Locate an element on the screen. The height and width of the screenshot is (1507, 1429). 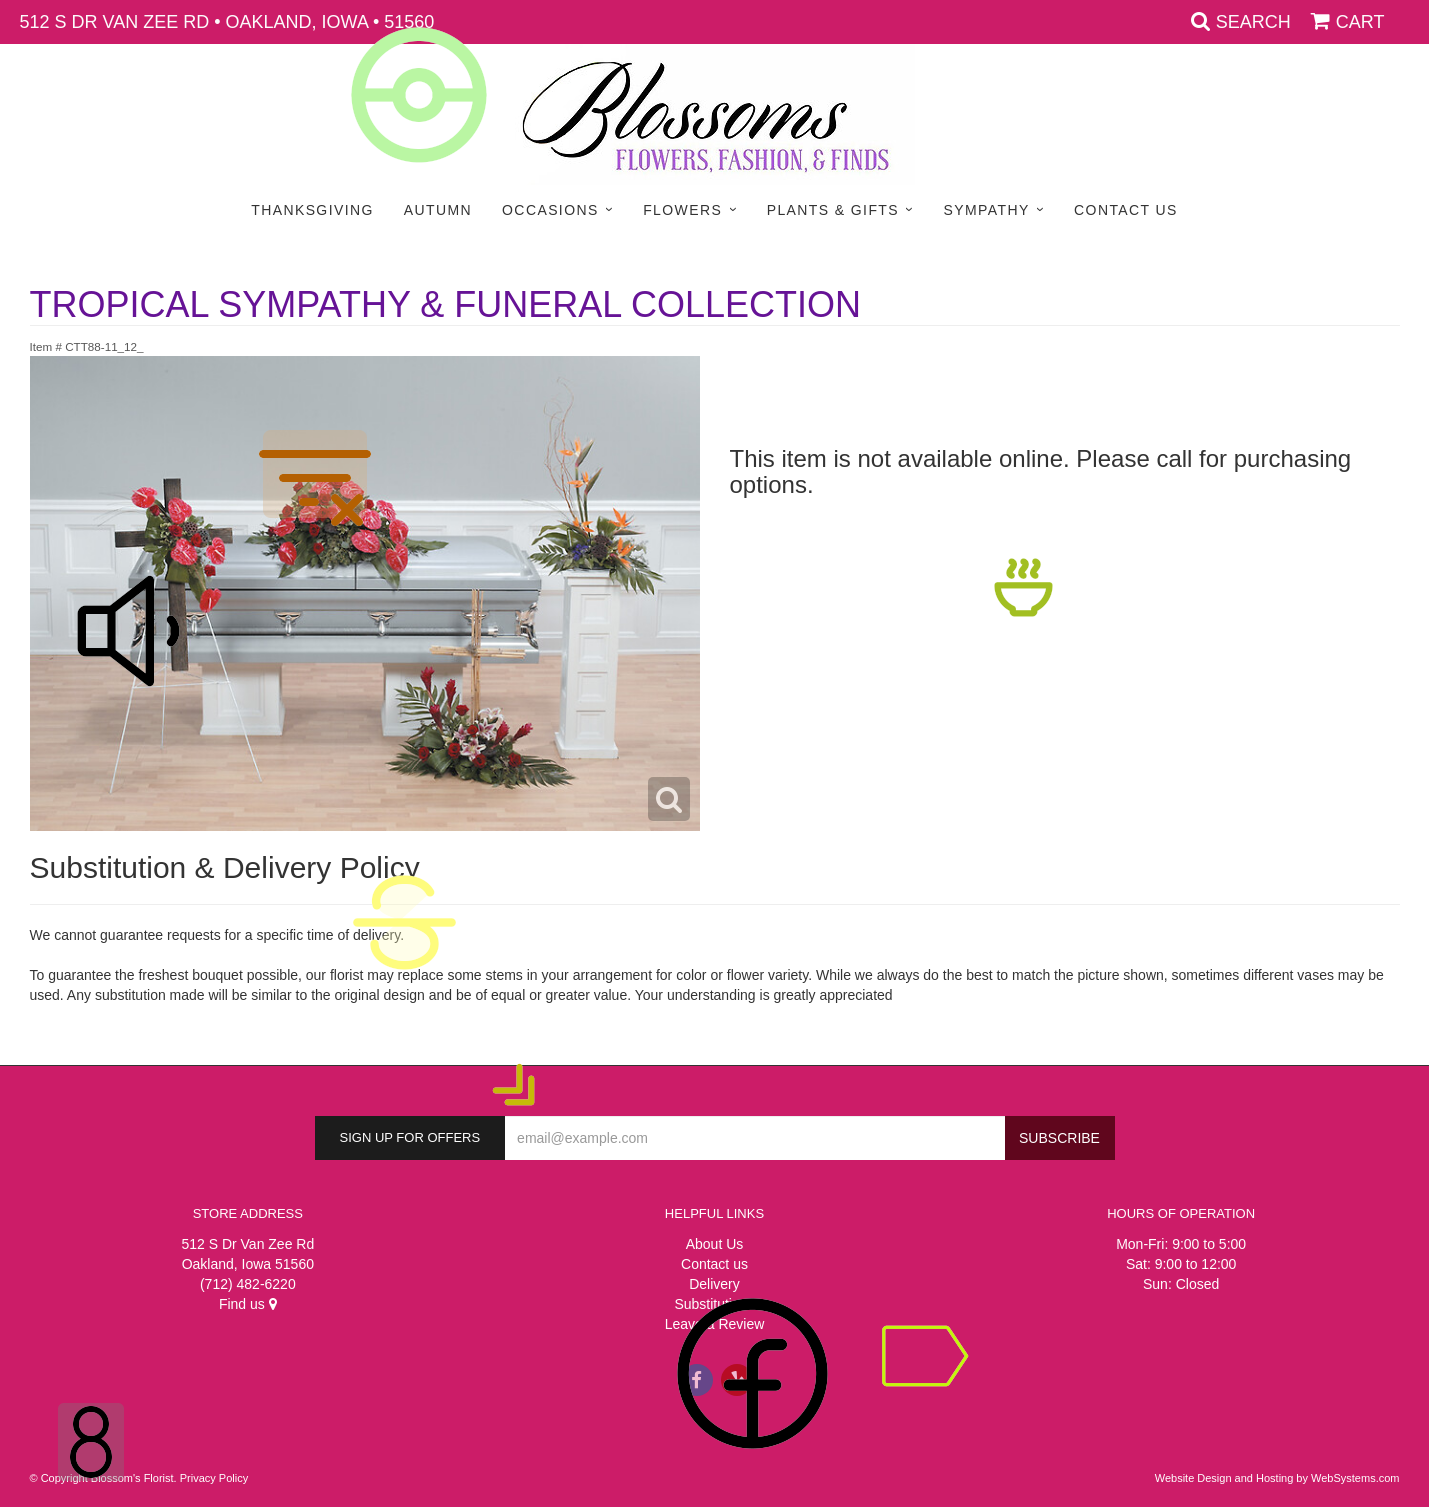
access pokémon collection or inventory is located at coordinates (419, 95).